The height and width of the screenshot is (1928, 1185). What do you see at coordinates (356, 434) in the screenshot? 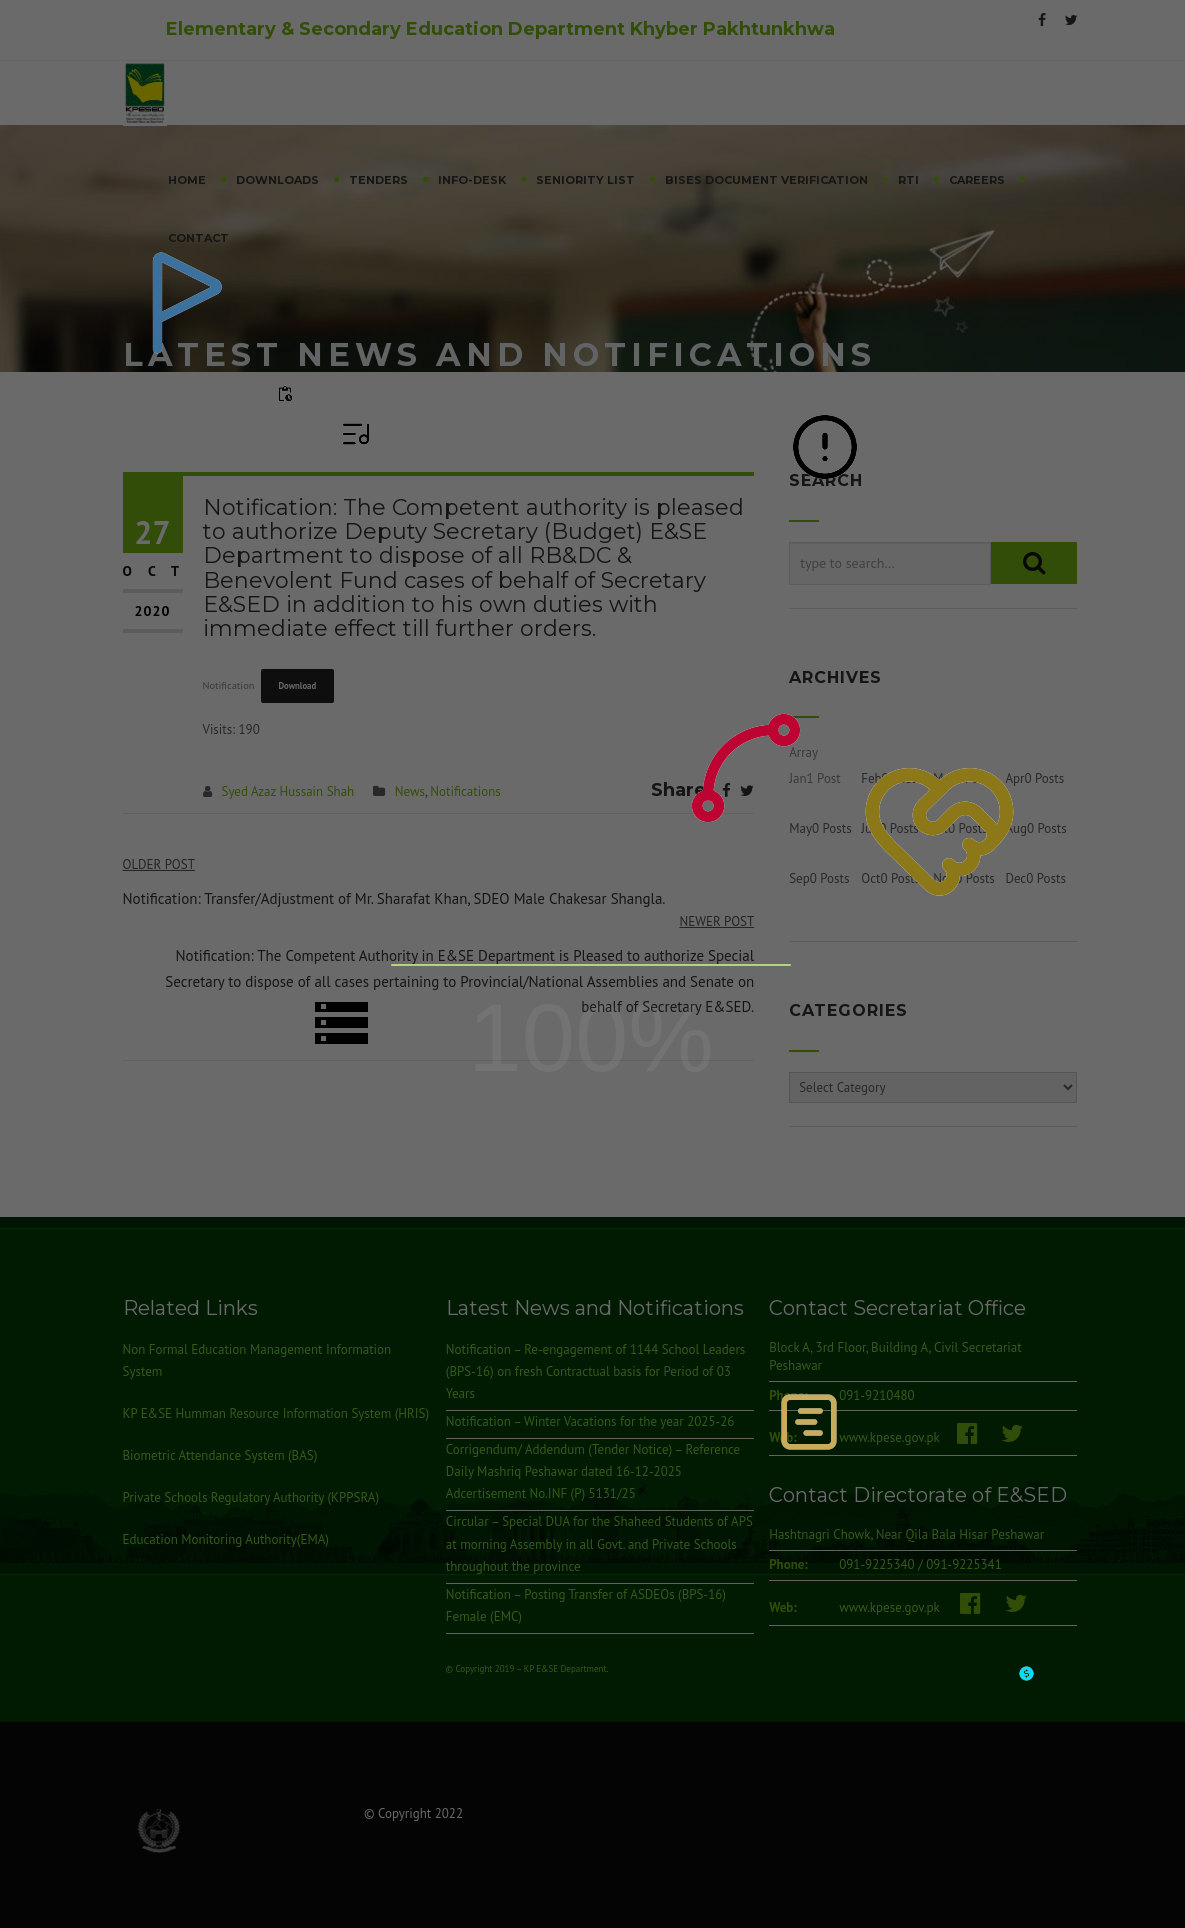
I see `view music playlist` at bounding box center [356, 434].